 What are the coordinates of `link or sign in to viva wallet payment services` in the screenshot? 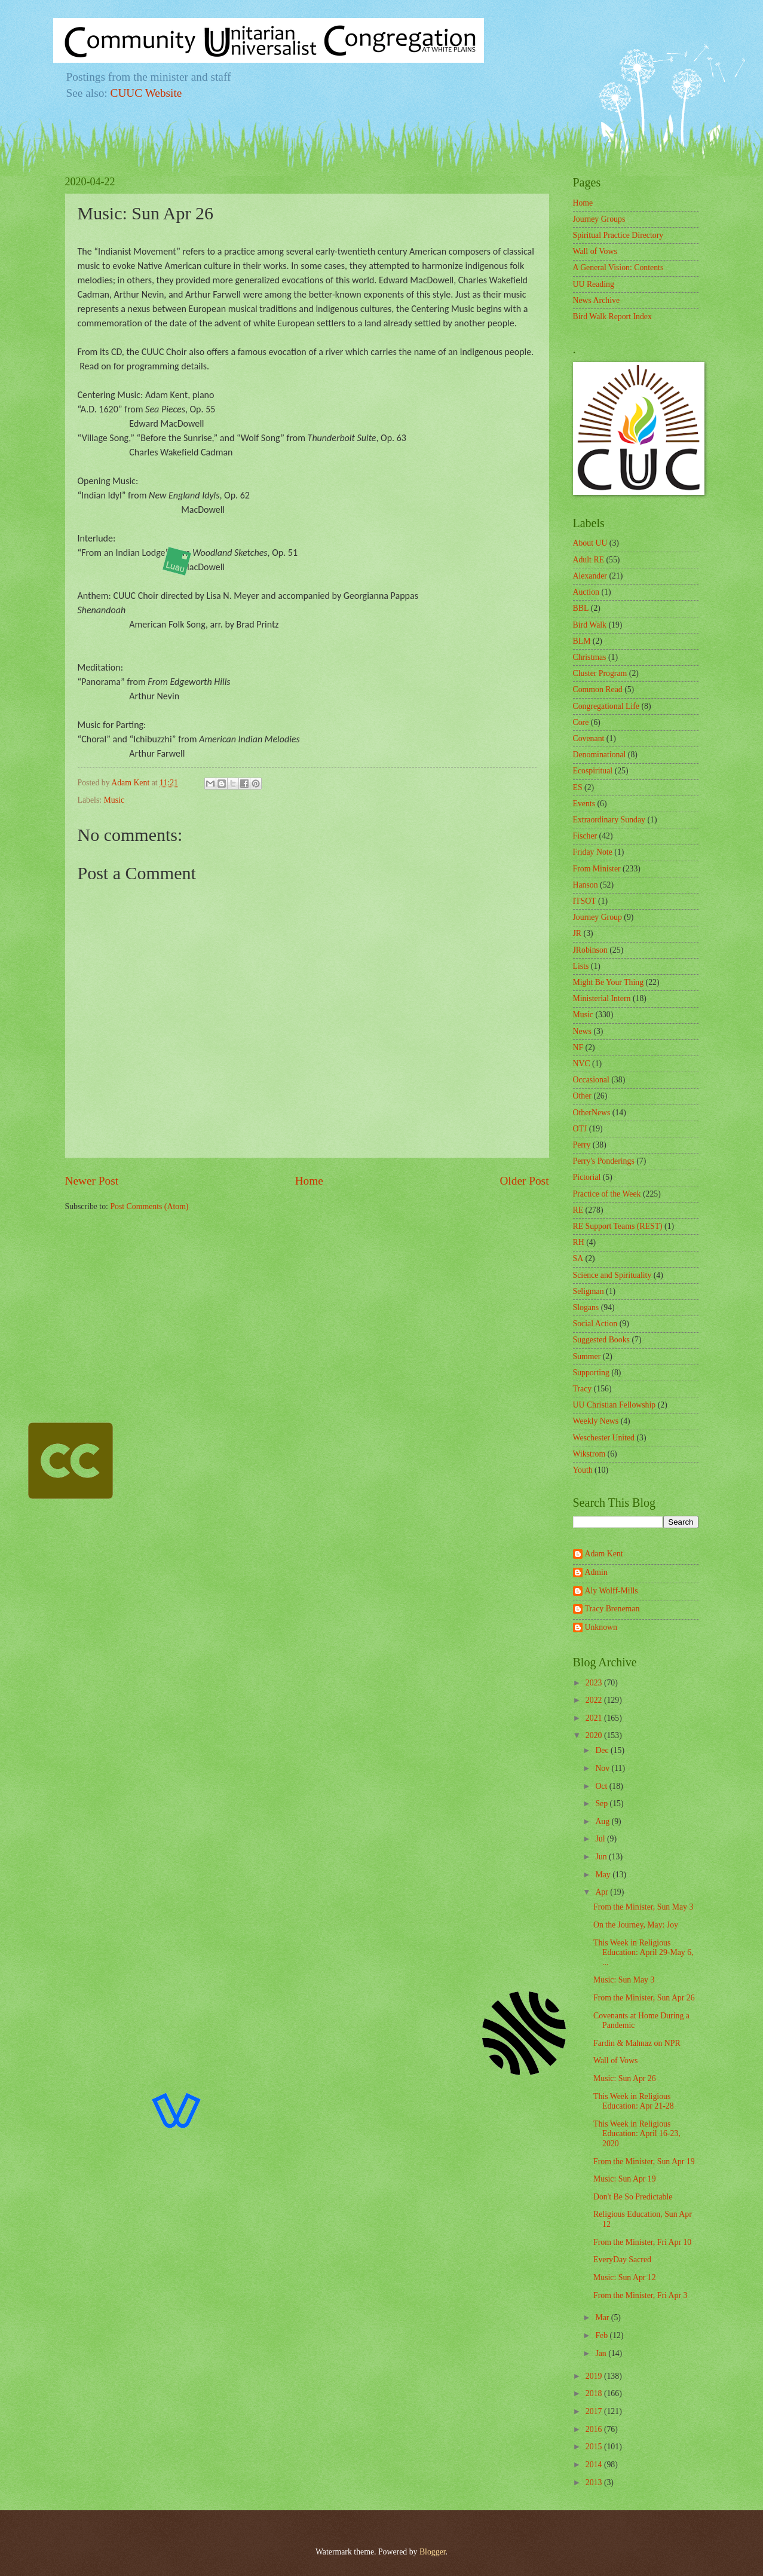 It's located at (176, 2110).